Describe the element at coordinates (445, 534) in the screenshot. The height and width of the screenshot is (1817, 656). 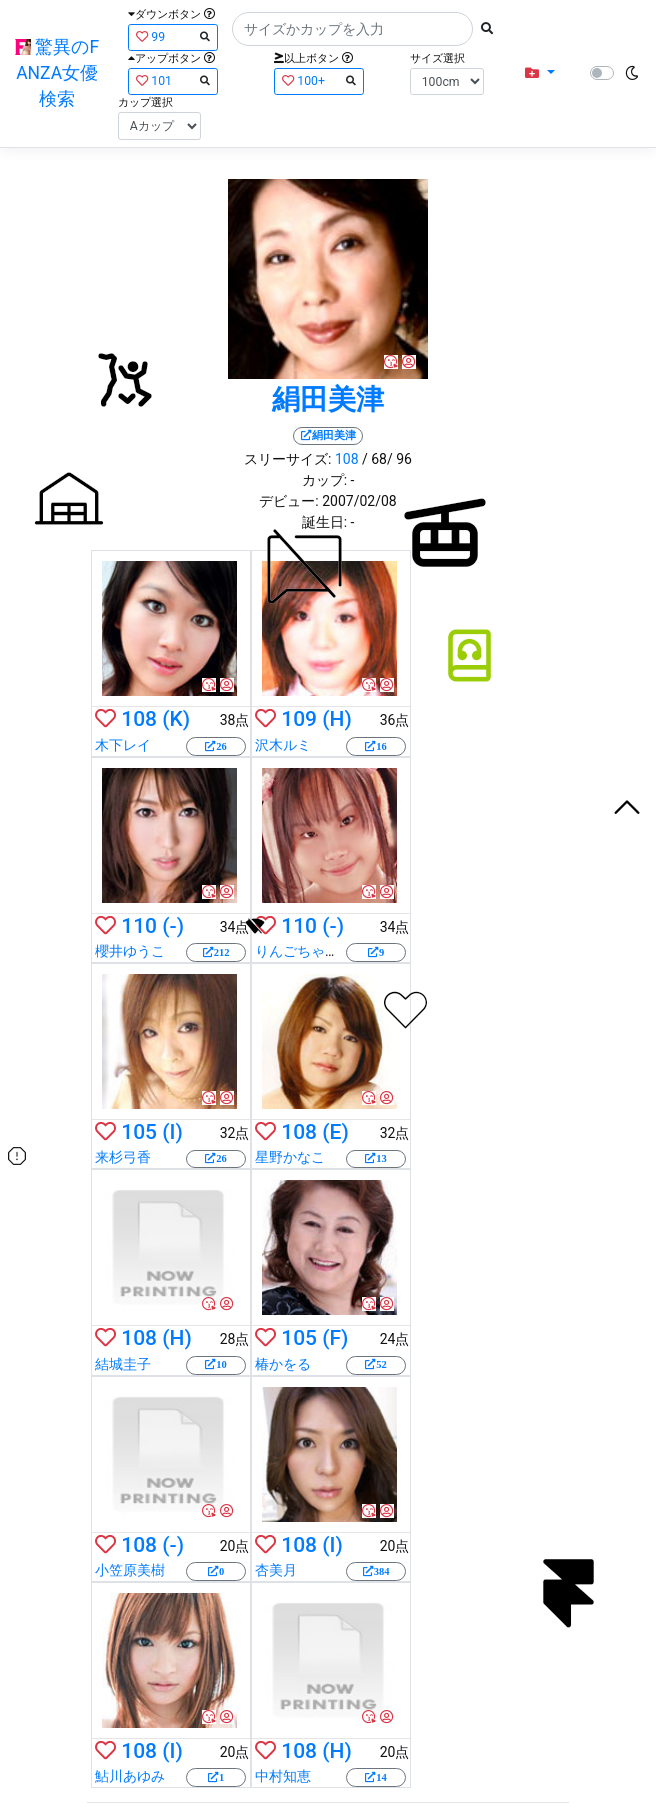
I see `access cable car or aerial tramway transit options` at that location.